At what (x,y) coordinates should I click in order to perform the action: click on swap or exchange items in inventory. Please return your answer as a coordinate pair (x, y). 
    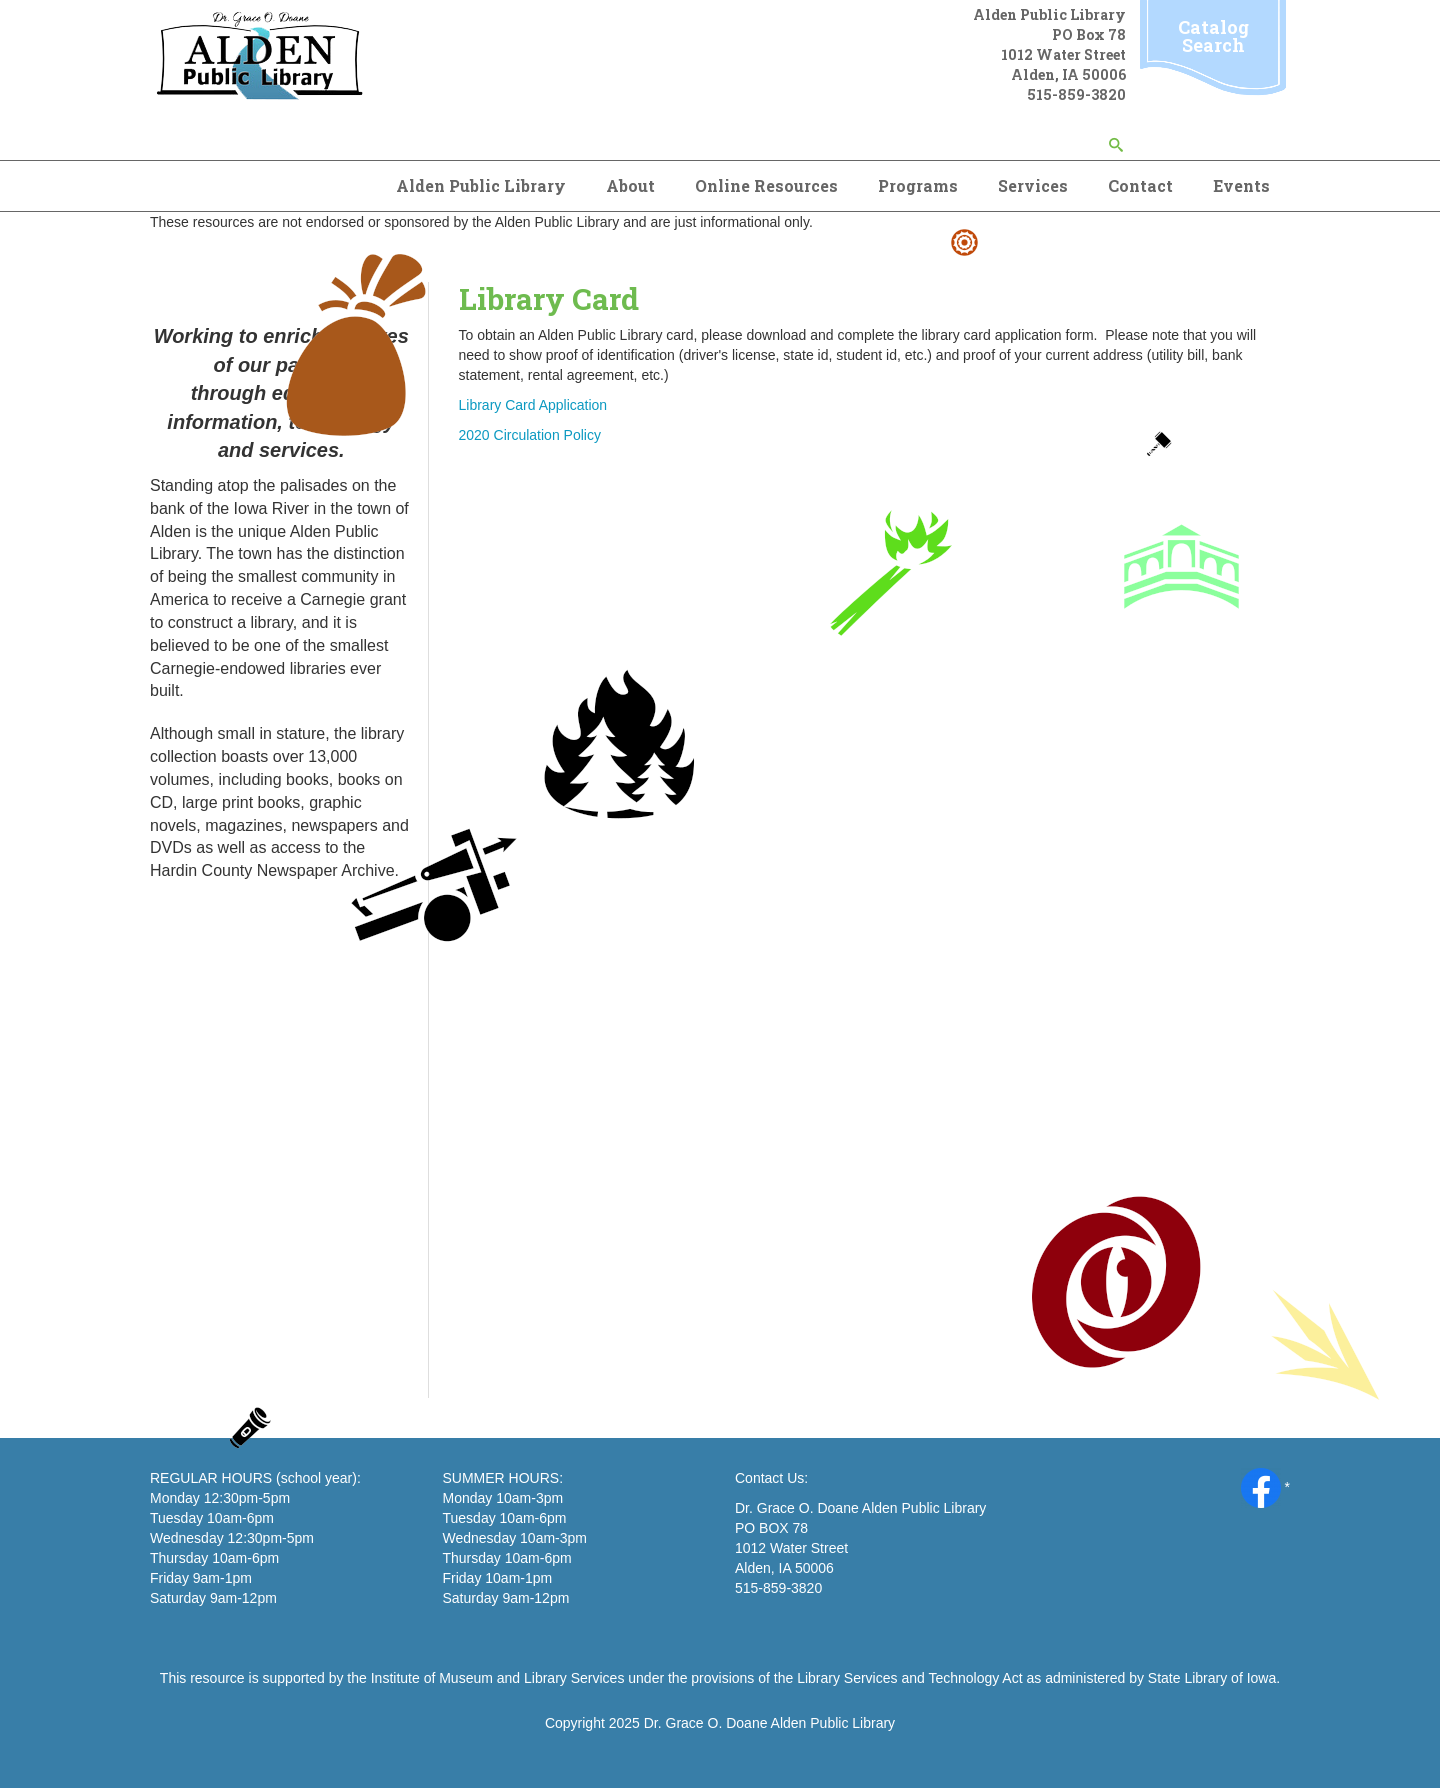
    Looking at the image, I should click on (358, 344).